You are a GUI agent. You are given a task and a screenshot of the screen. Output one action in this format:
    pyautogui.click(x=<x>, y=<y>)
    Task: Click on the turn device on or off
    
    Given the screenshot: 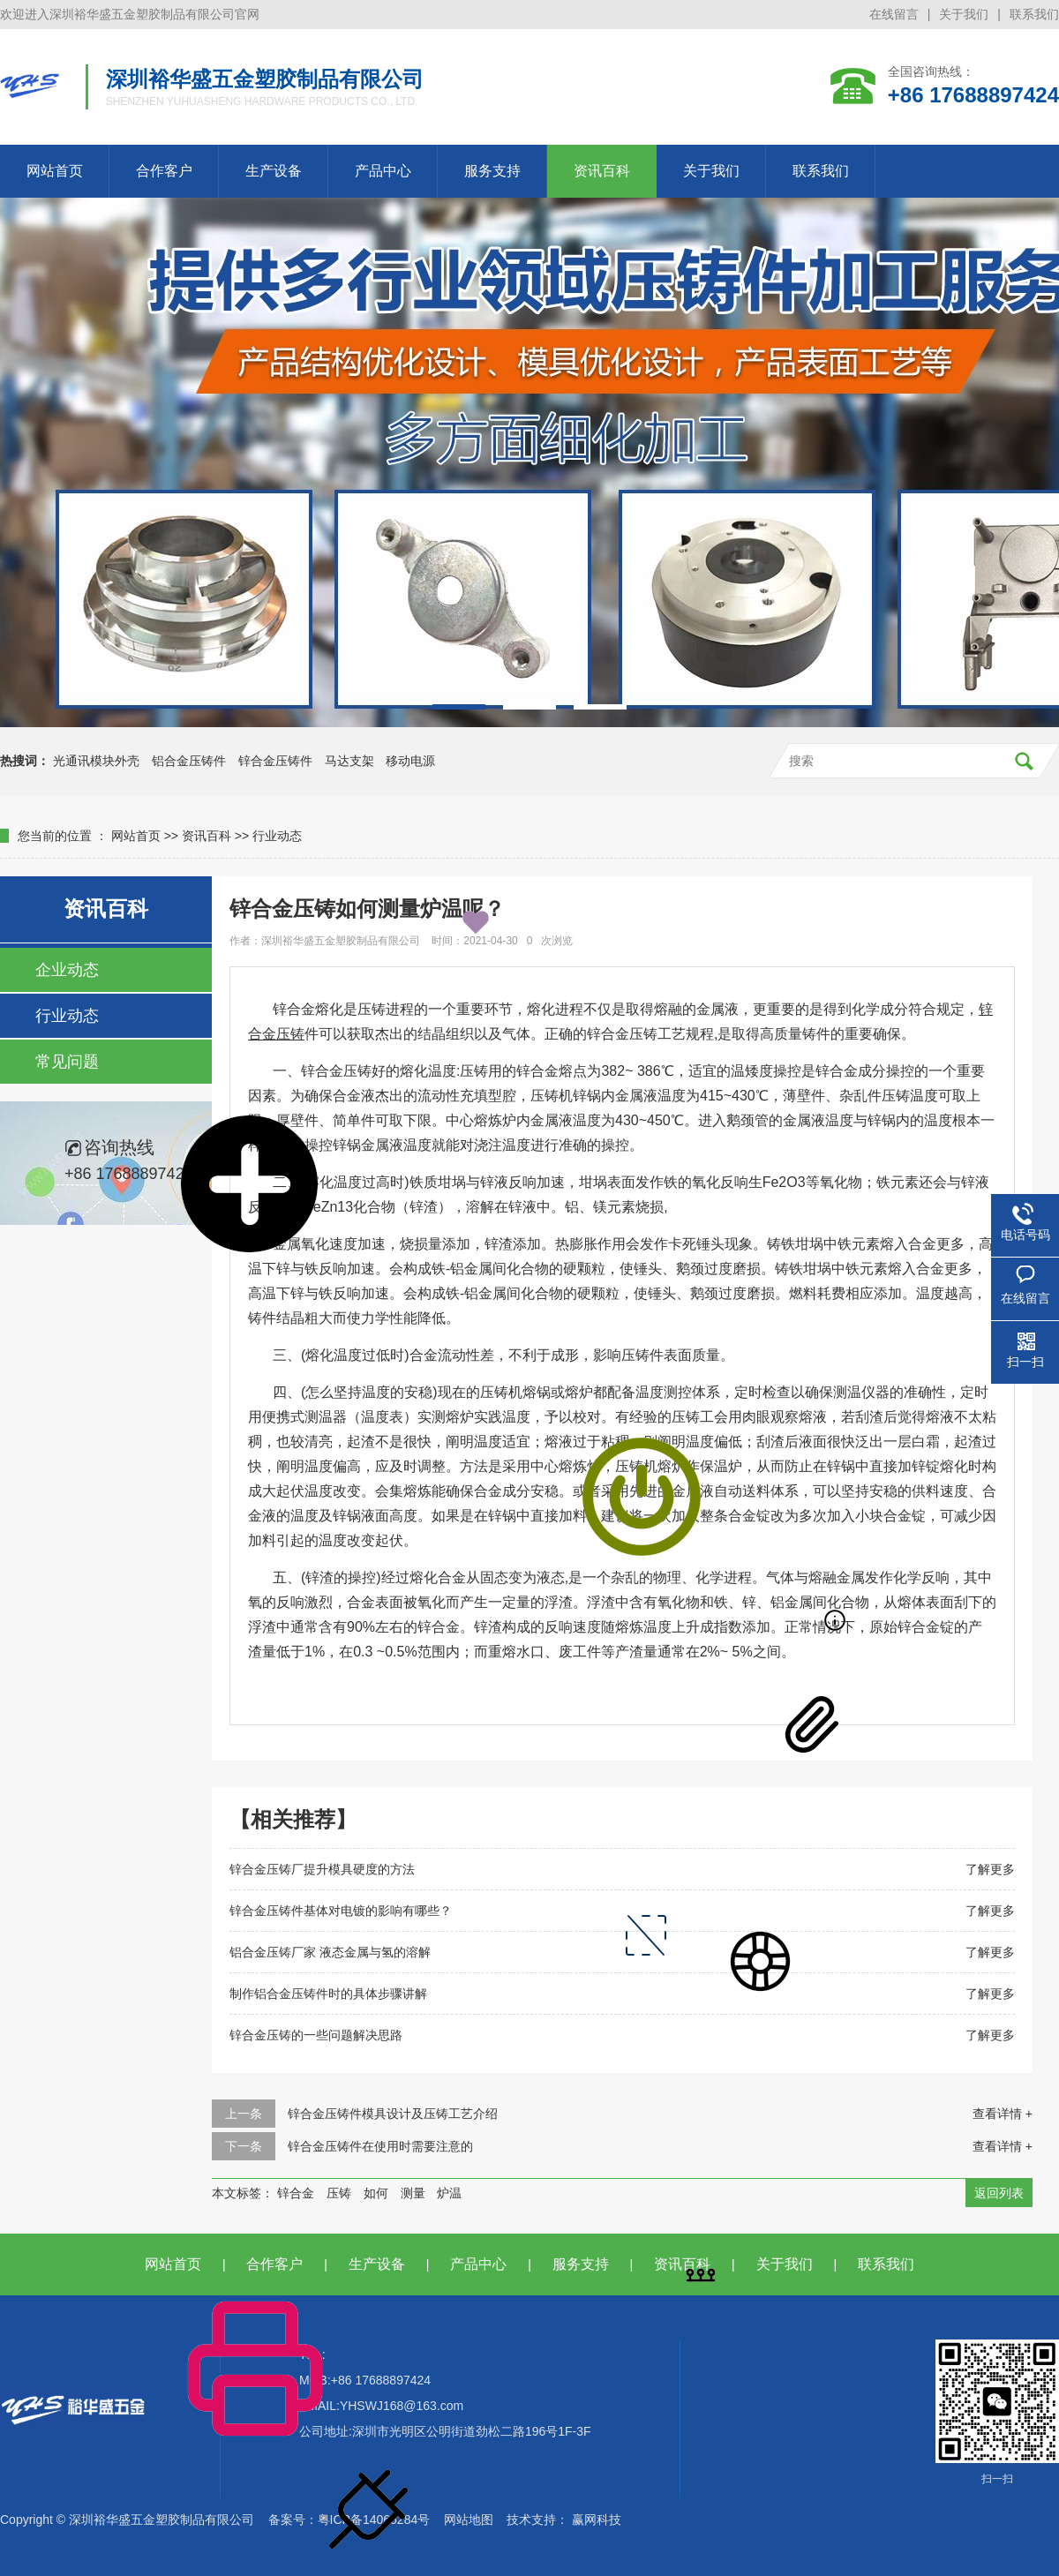 What is the action you would take?
    pyautogui.click(x=642, y=1497)
    